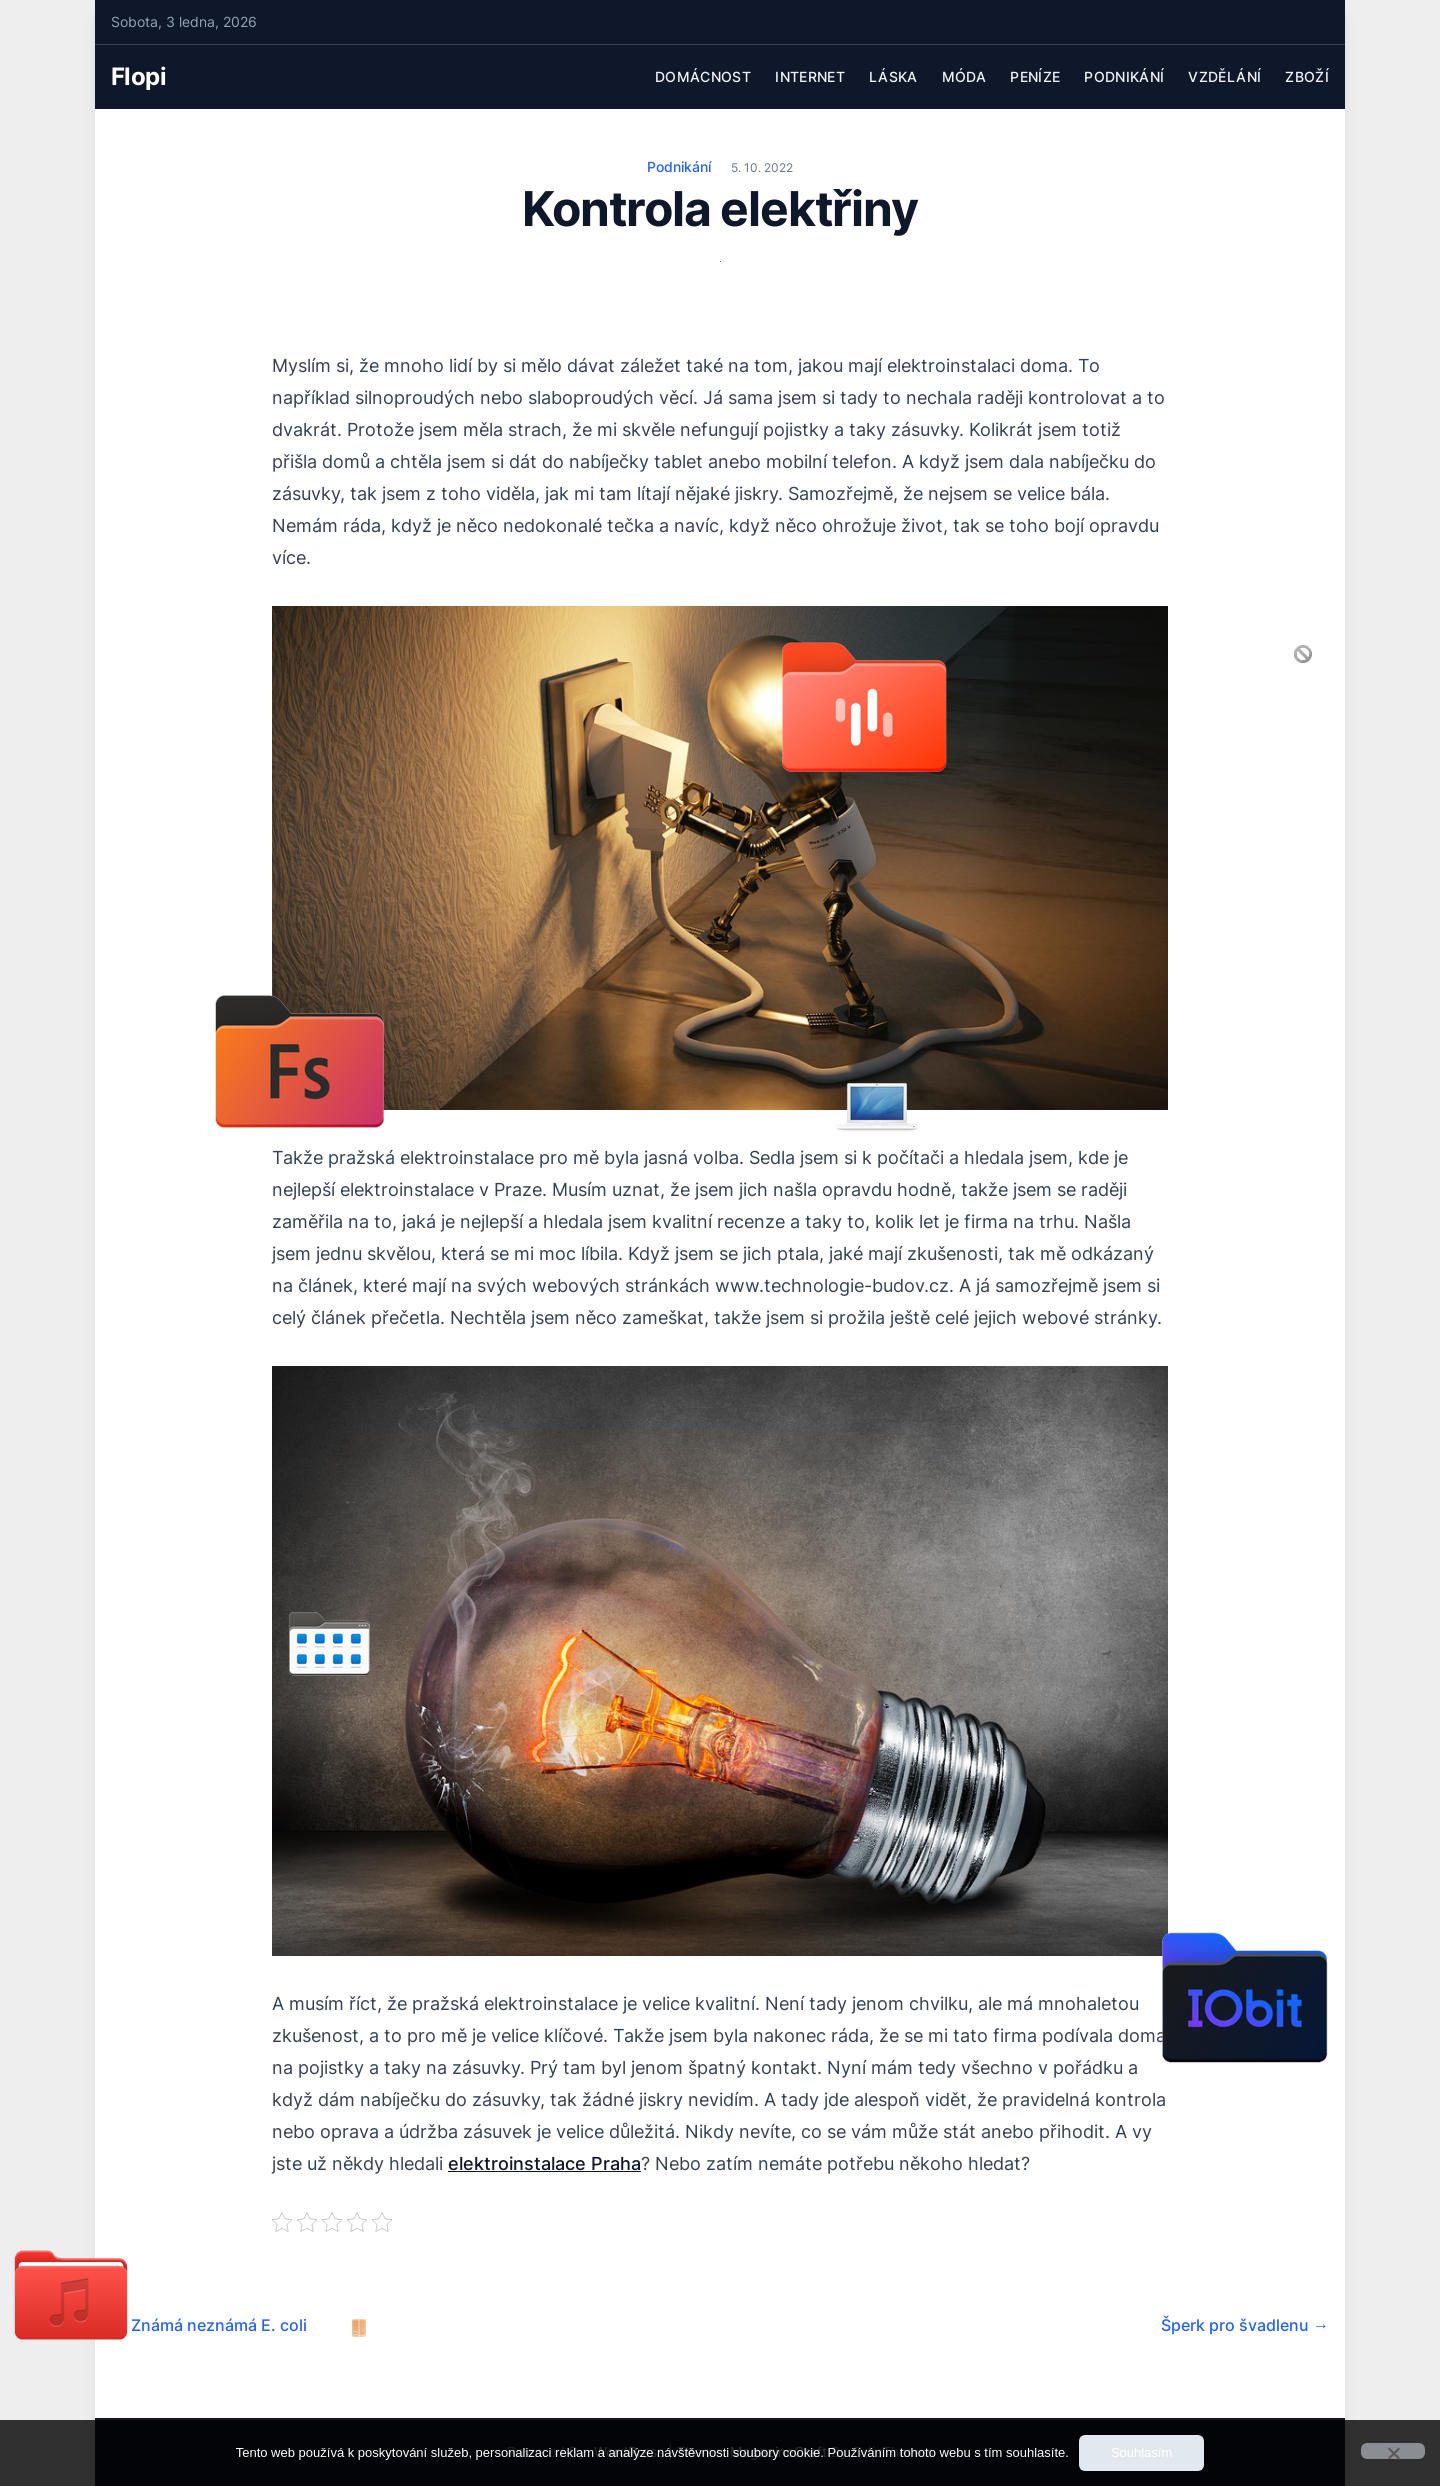 Image resolution: width=1440 pixels, height=2486 pixels. I want to click on open your music files folder, so click(71, 2295).